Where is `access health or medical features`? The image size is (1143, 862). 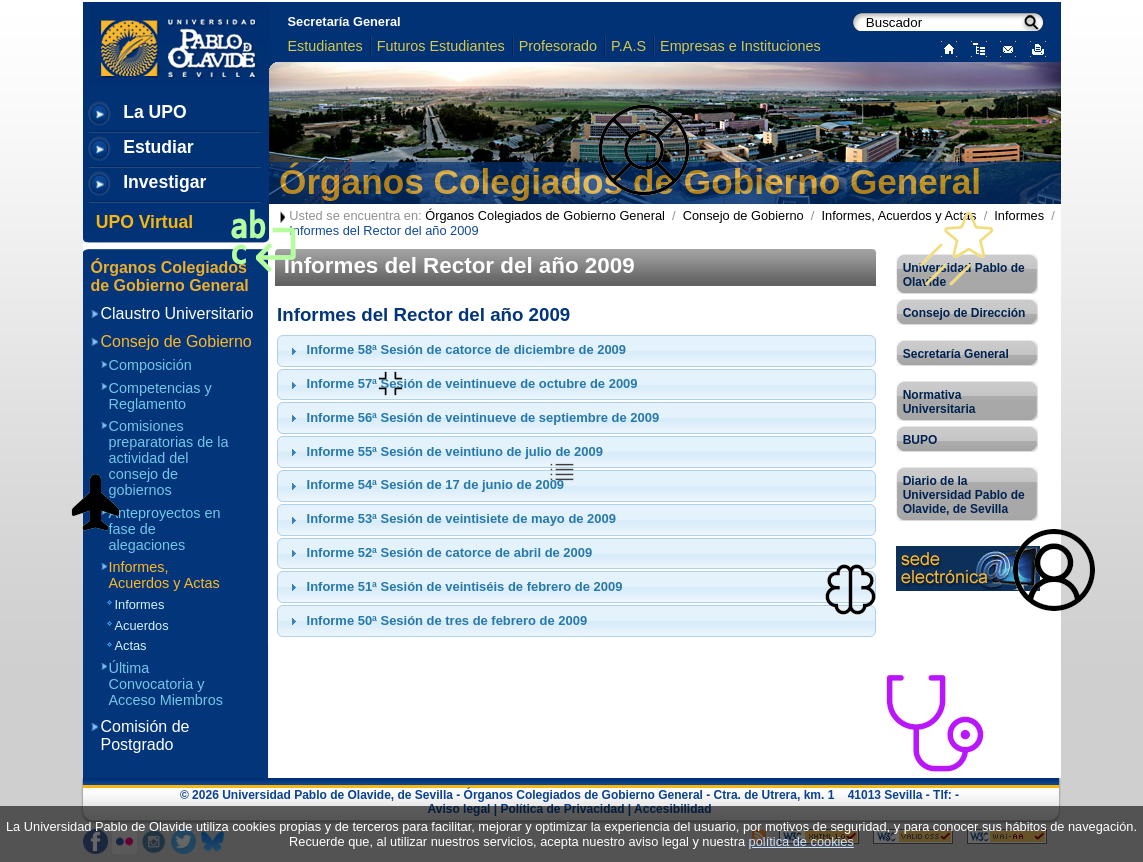
access health or medical features is located at coordinates (927, 719).